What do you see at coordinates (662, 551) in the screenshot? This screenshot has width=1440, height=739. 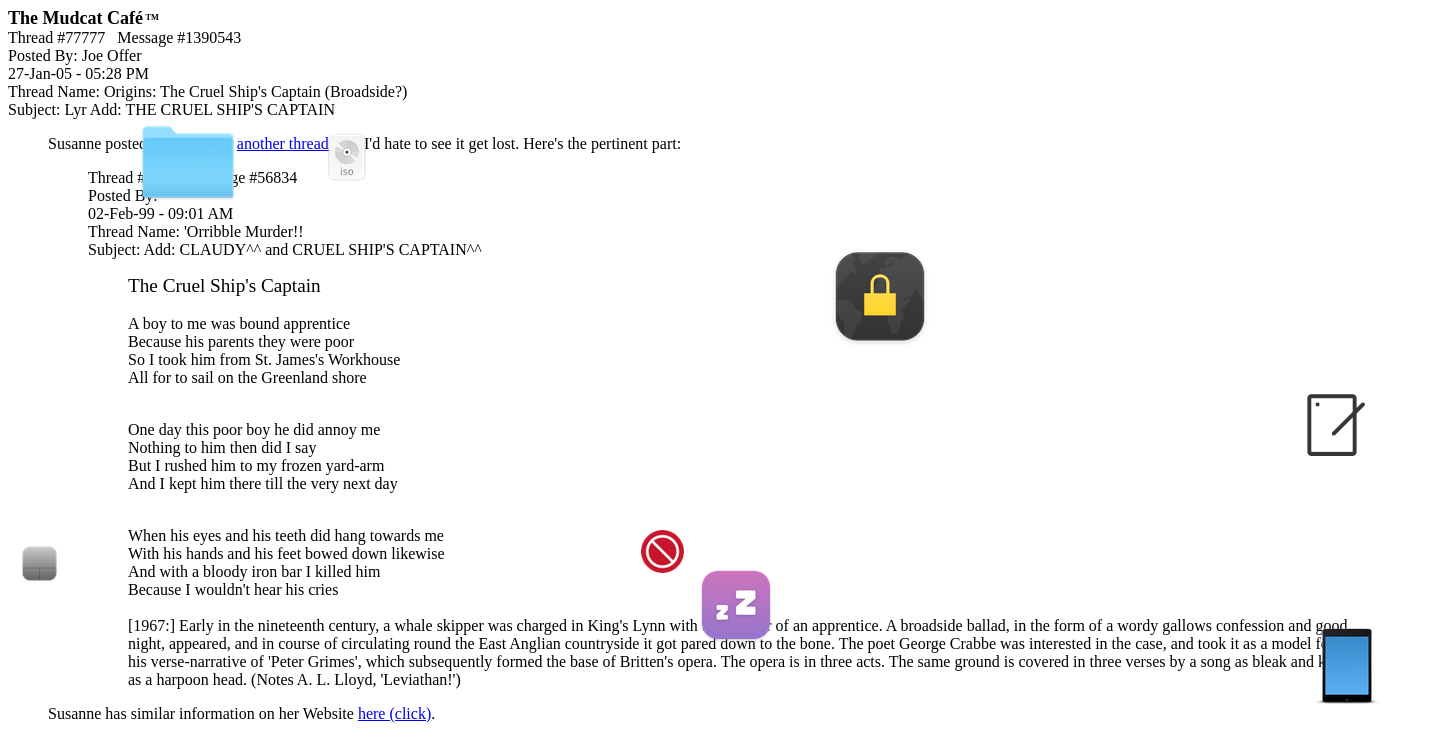 I see `delete or remove an item` at bounding box center [662, 551].